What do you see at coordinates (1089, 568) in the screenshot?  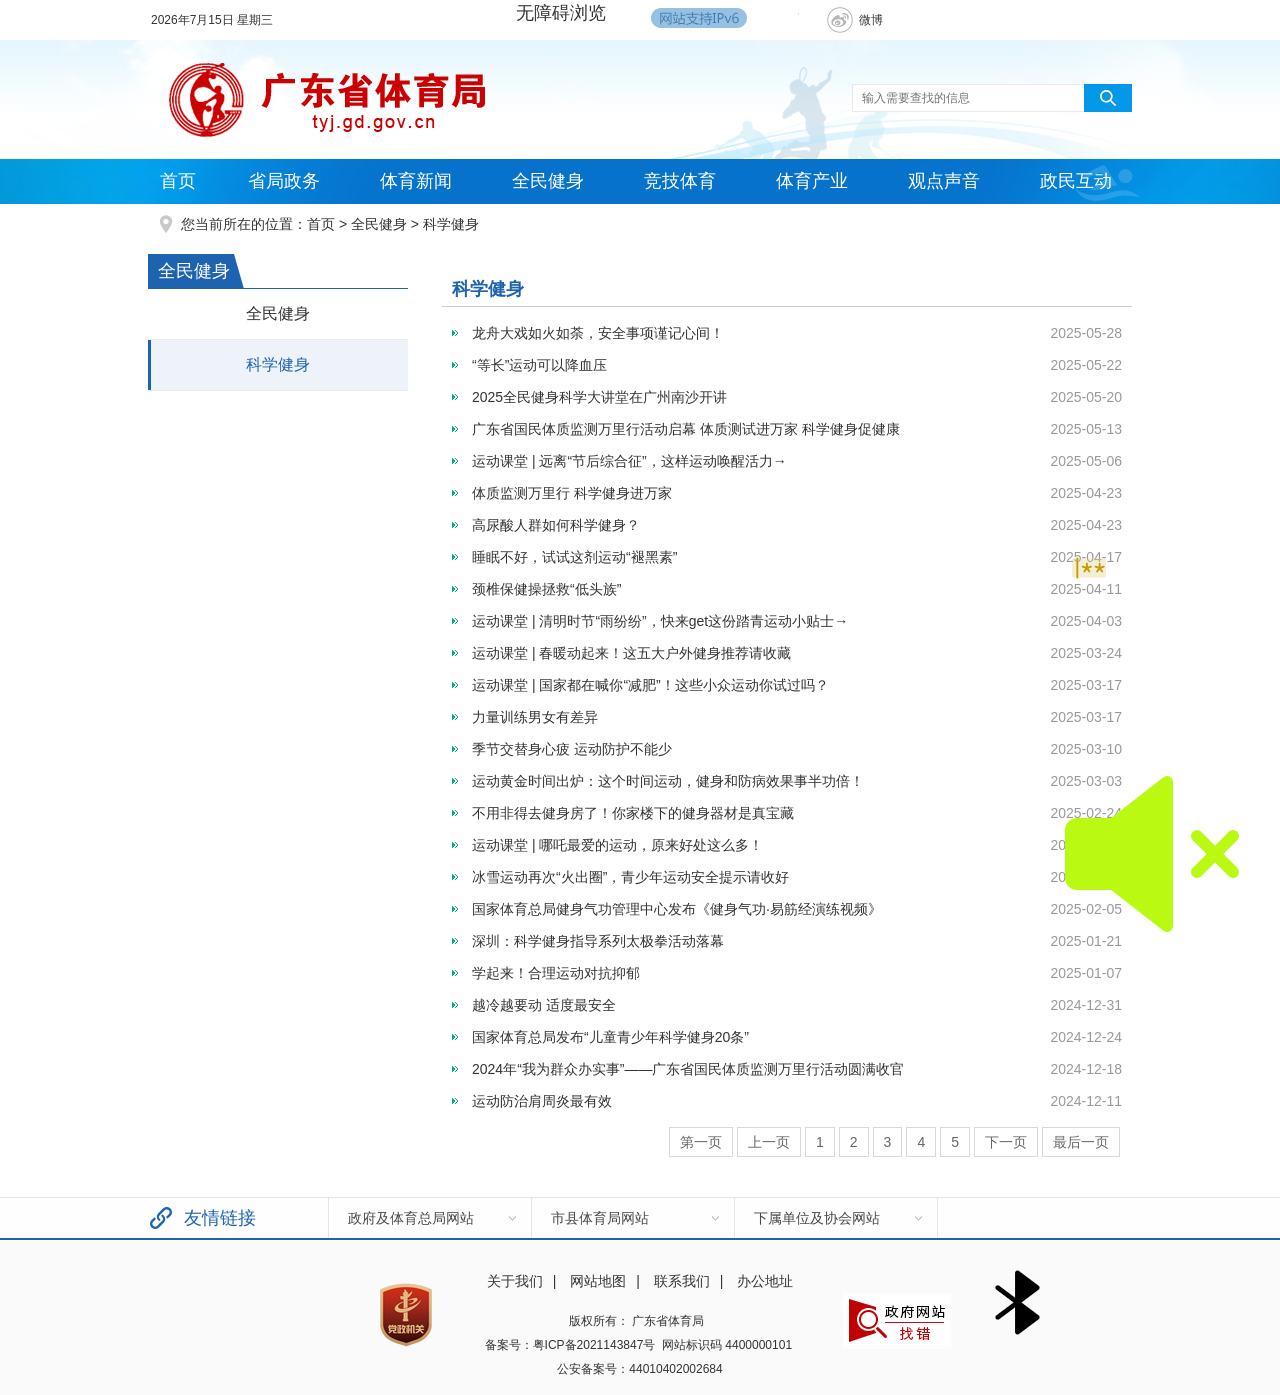 I see `enter or manage your password` at bounding box center [1089, 568].